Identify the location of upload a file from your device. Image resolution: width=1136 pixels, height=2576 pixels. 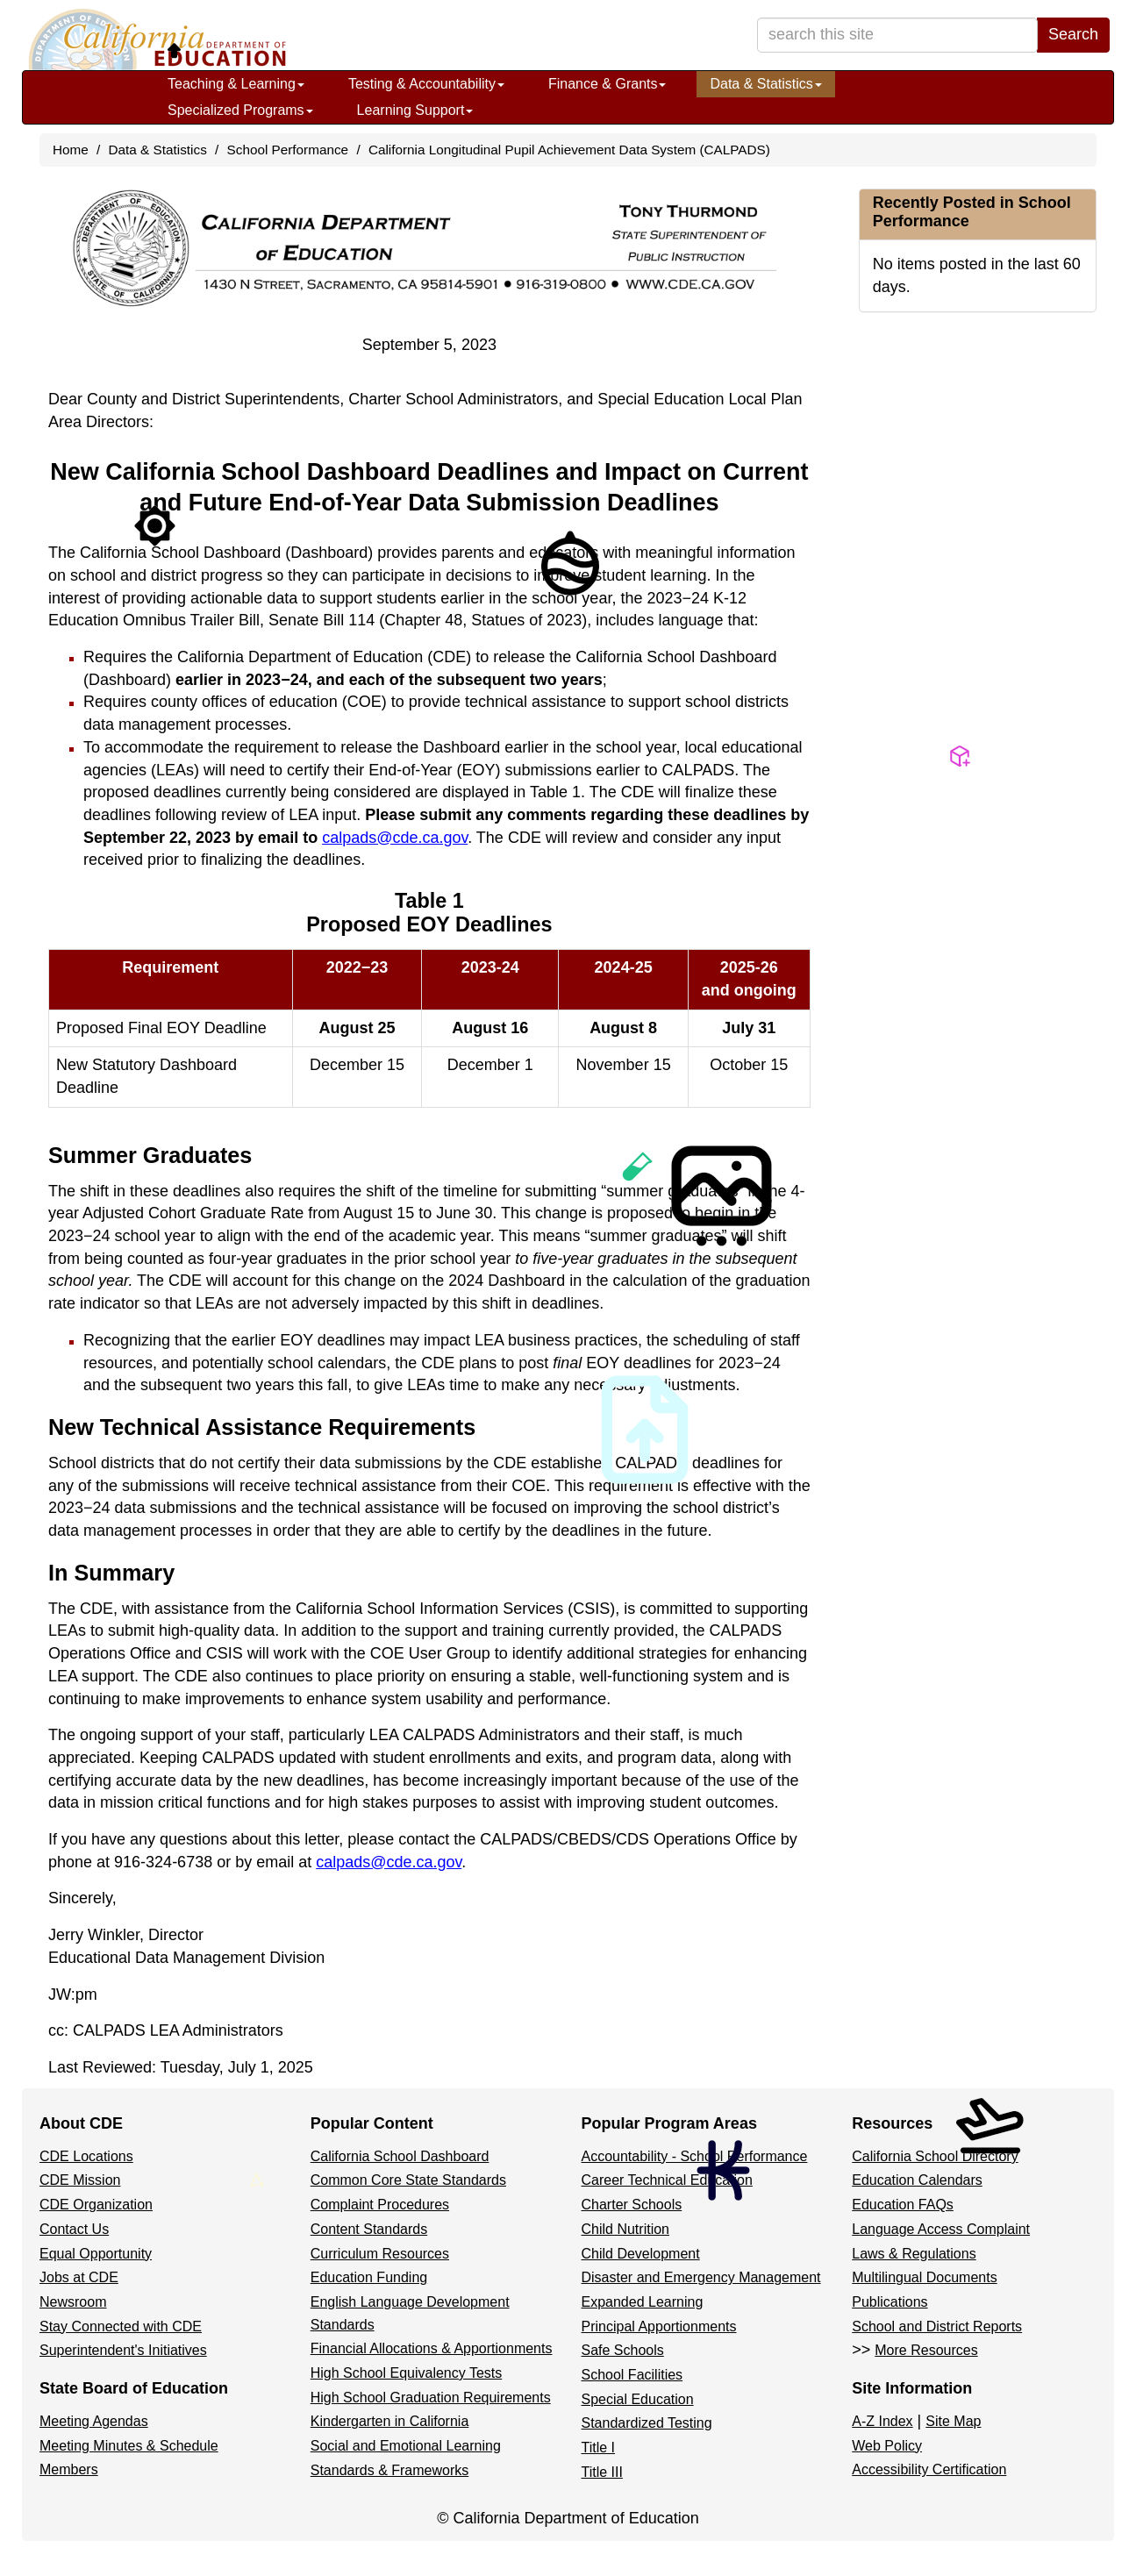
(645, 1430).